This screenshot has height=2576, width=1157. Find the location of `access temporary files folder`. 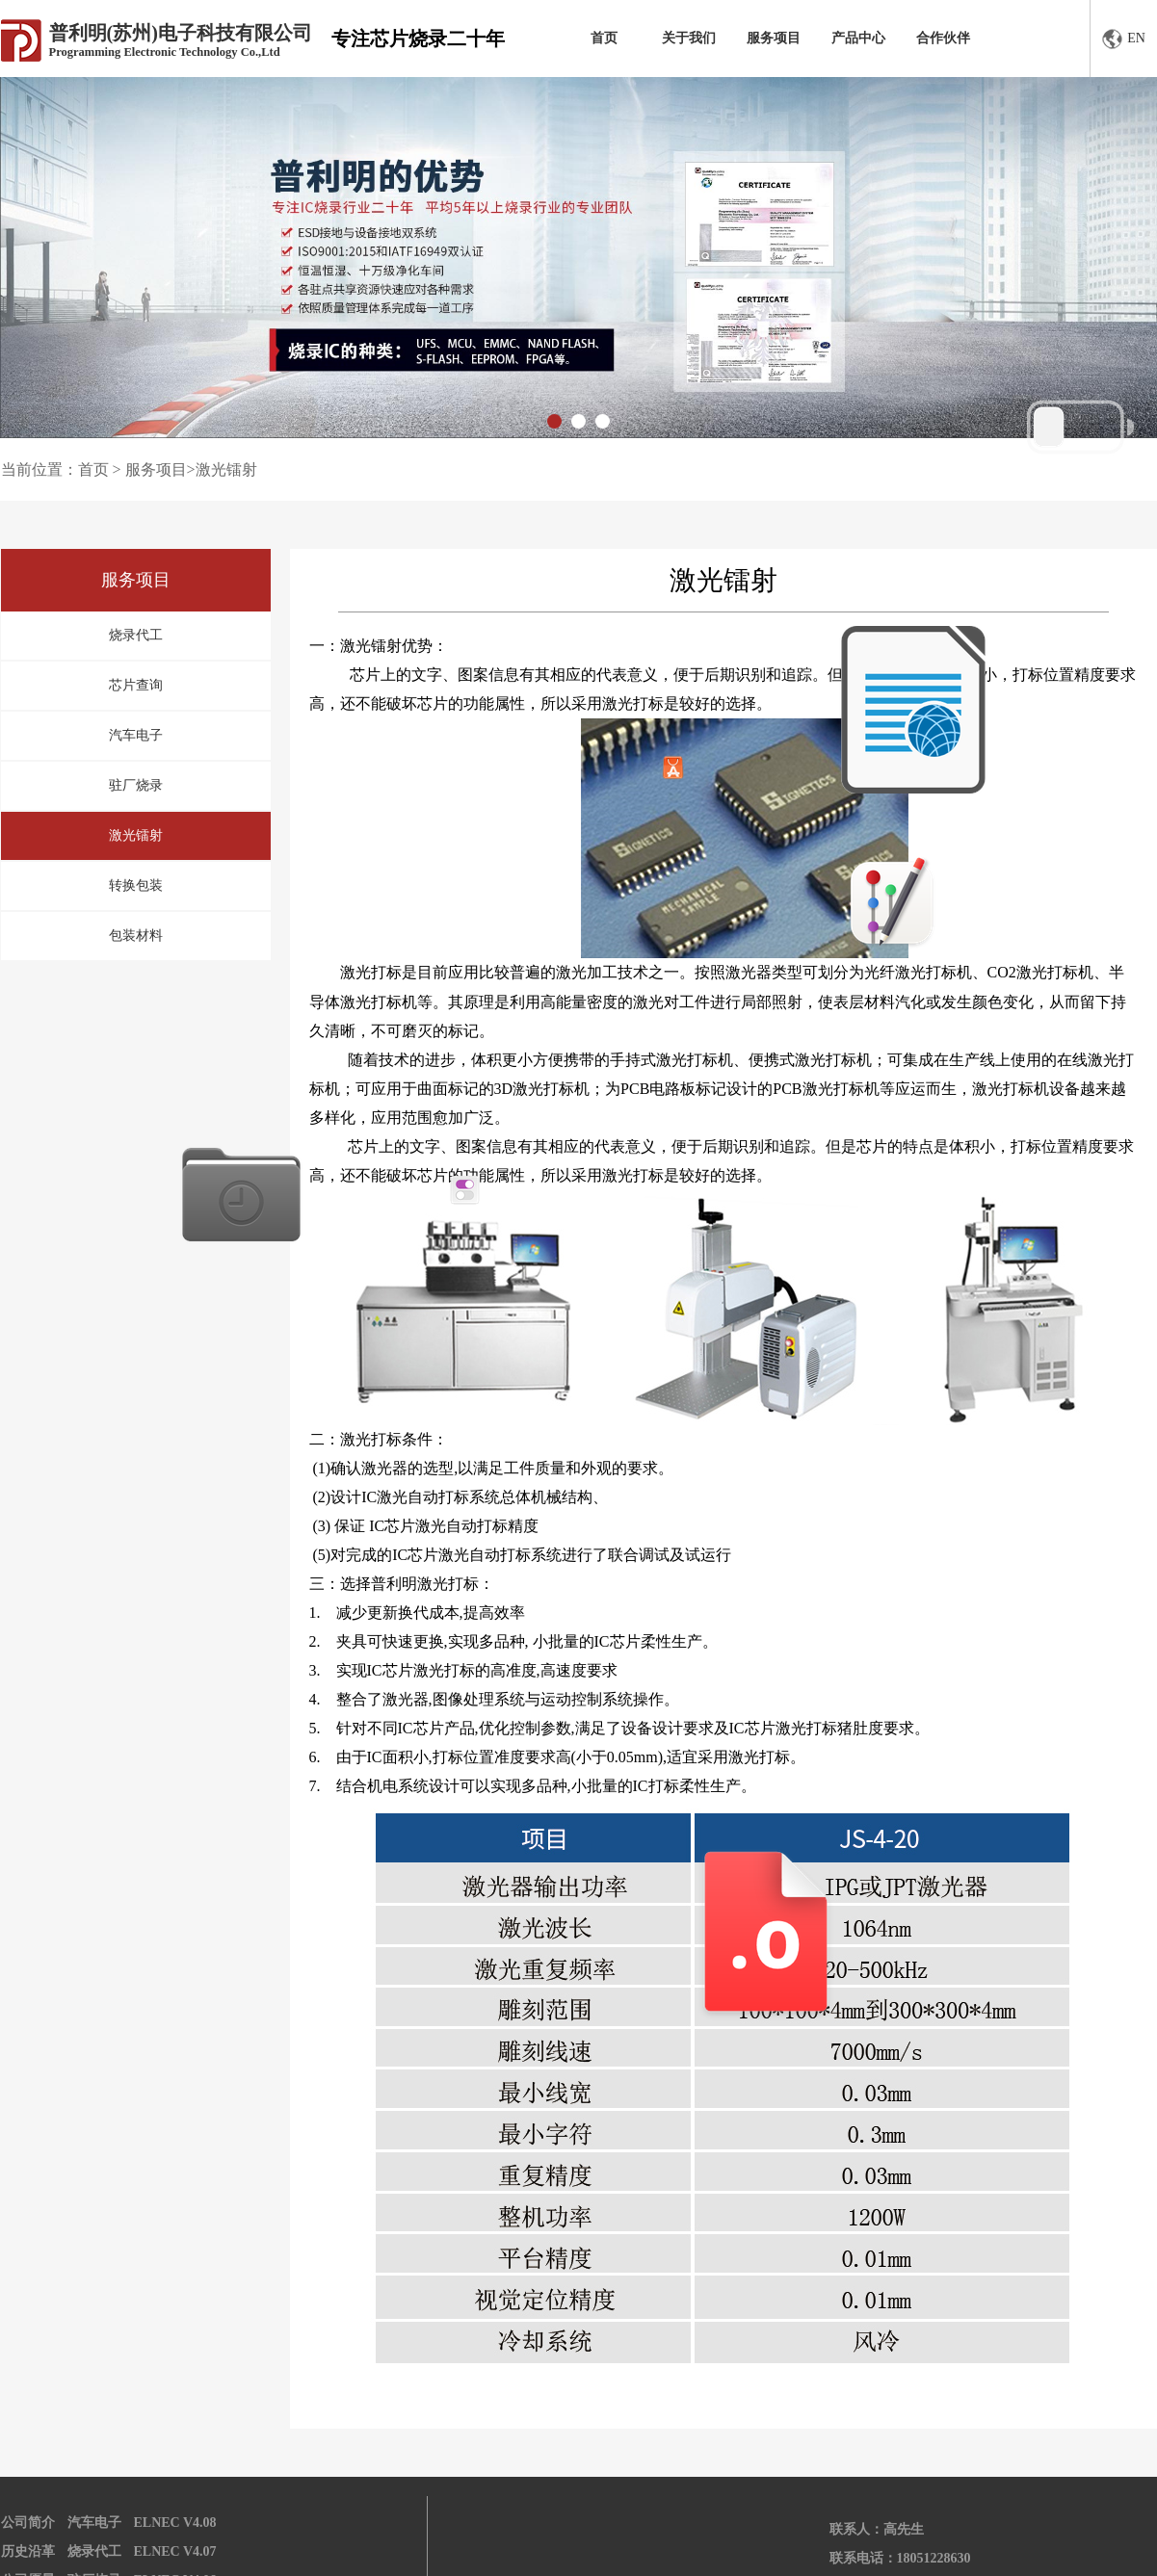

access temporary files folder is located at coordinates (241, 1194).